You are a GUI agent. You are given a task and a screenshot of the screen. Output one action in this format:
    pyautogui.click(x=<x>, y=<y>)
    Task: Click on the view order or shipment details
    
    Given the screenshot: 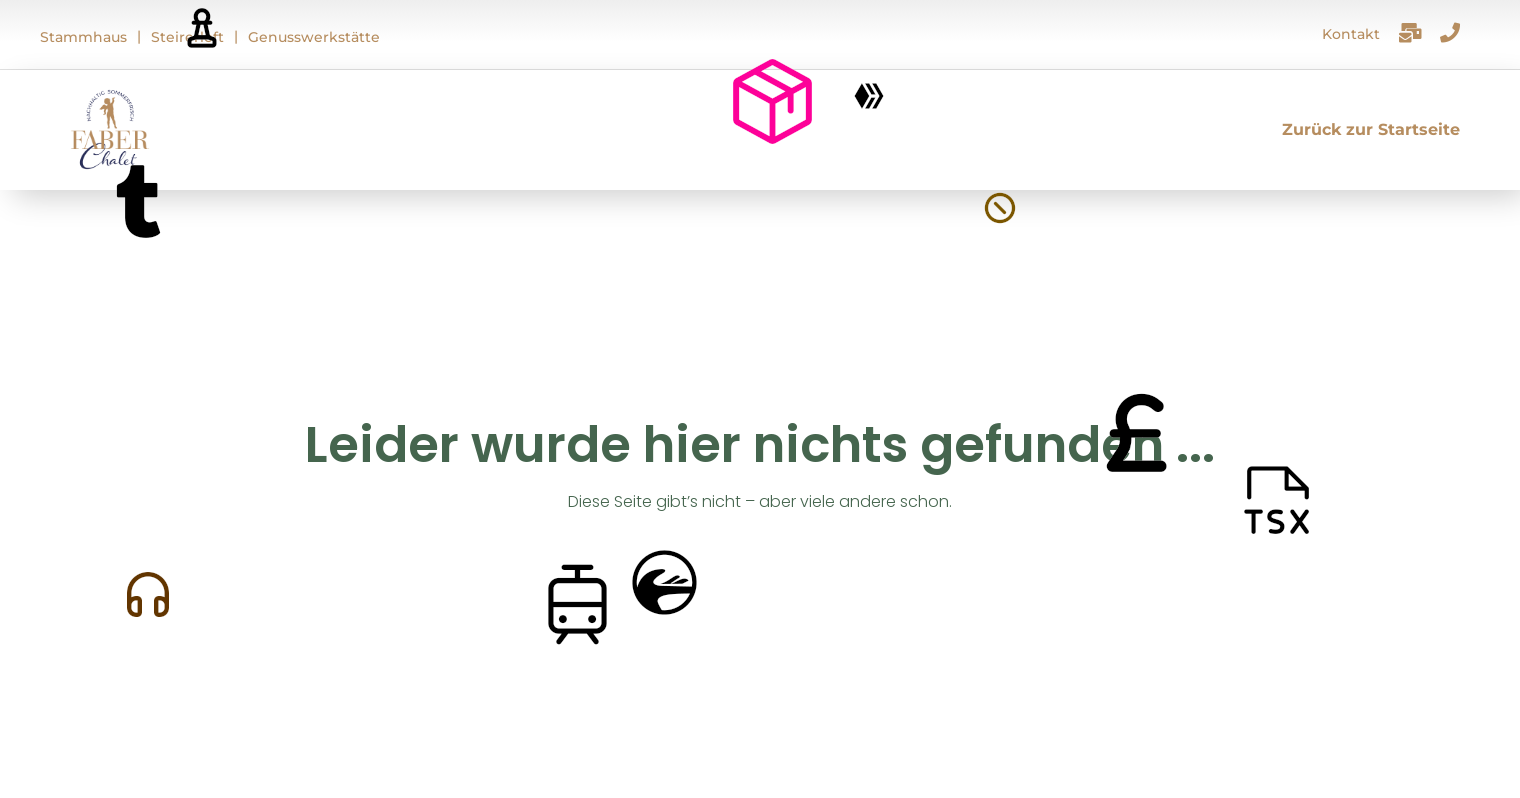 What is the action you would take?
    pyautogui.click(x=772, y=101)
    